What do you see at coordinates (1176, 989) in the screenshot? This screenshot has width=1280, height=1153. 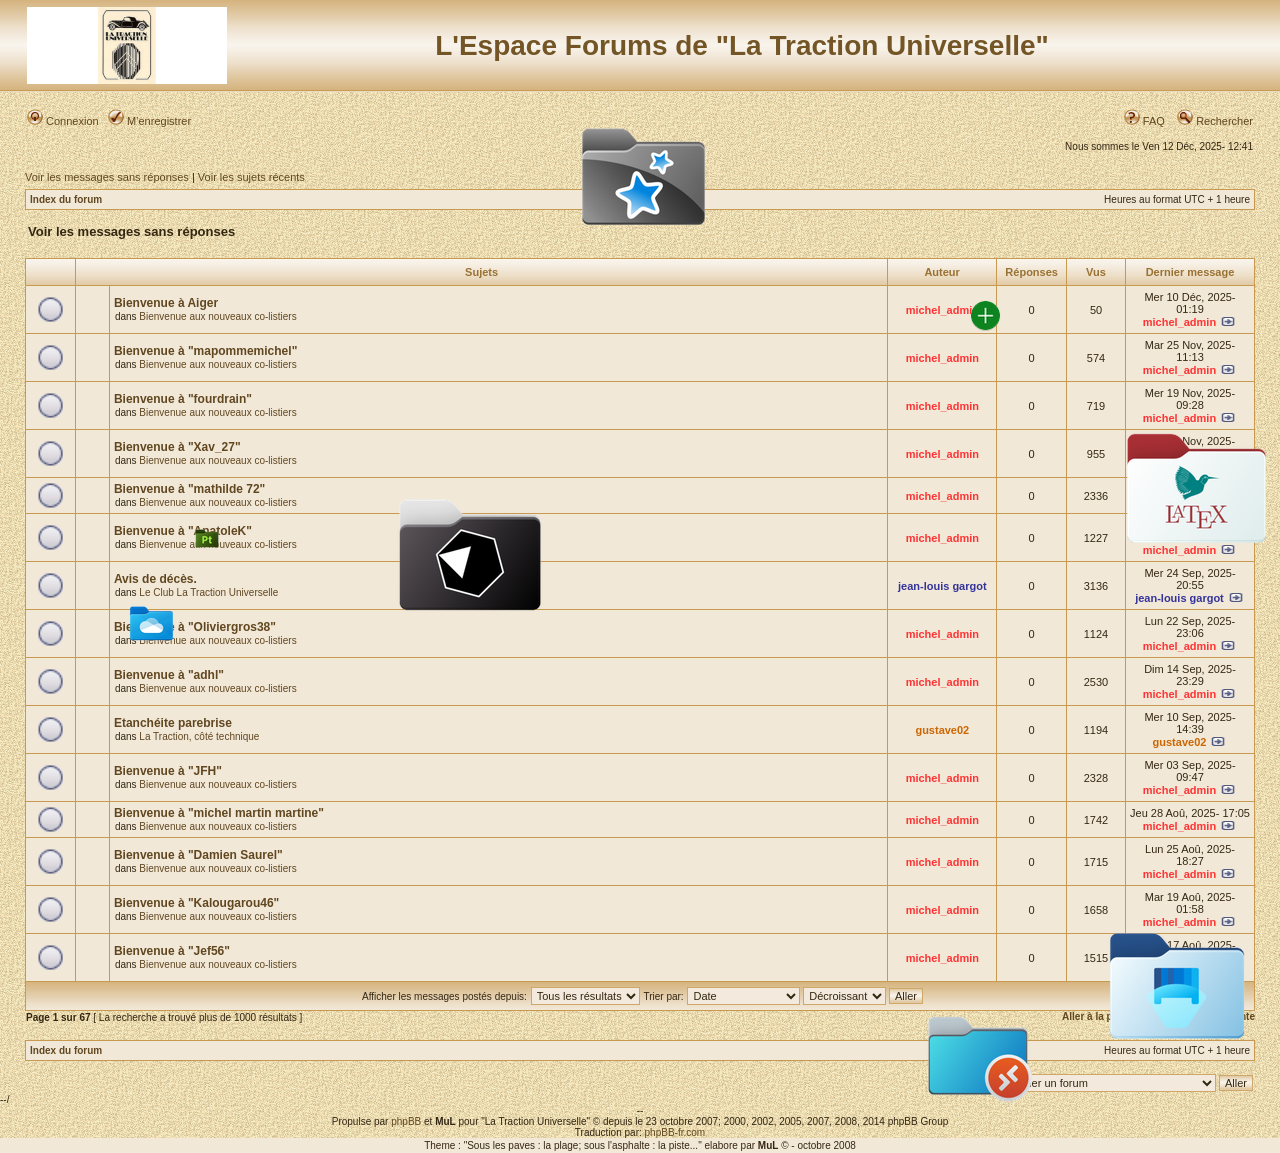 I see `open microsoft warehouse management files` at bounding box center [1176, 989].